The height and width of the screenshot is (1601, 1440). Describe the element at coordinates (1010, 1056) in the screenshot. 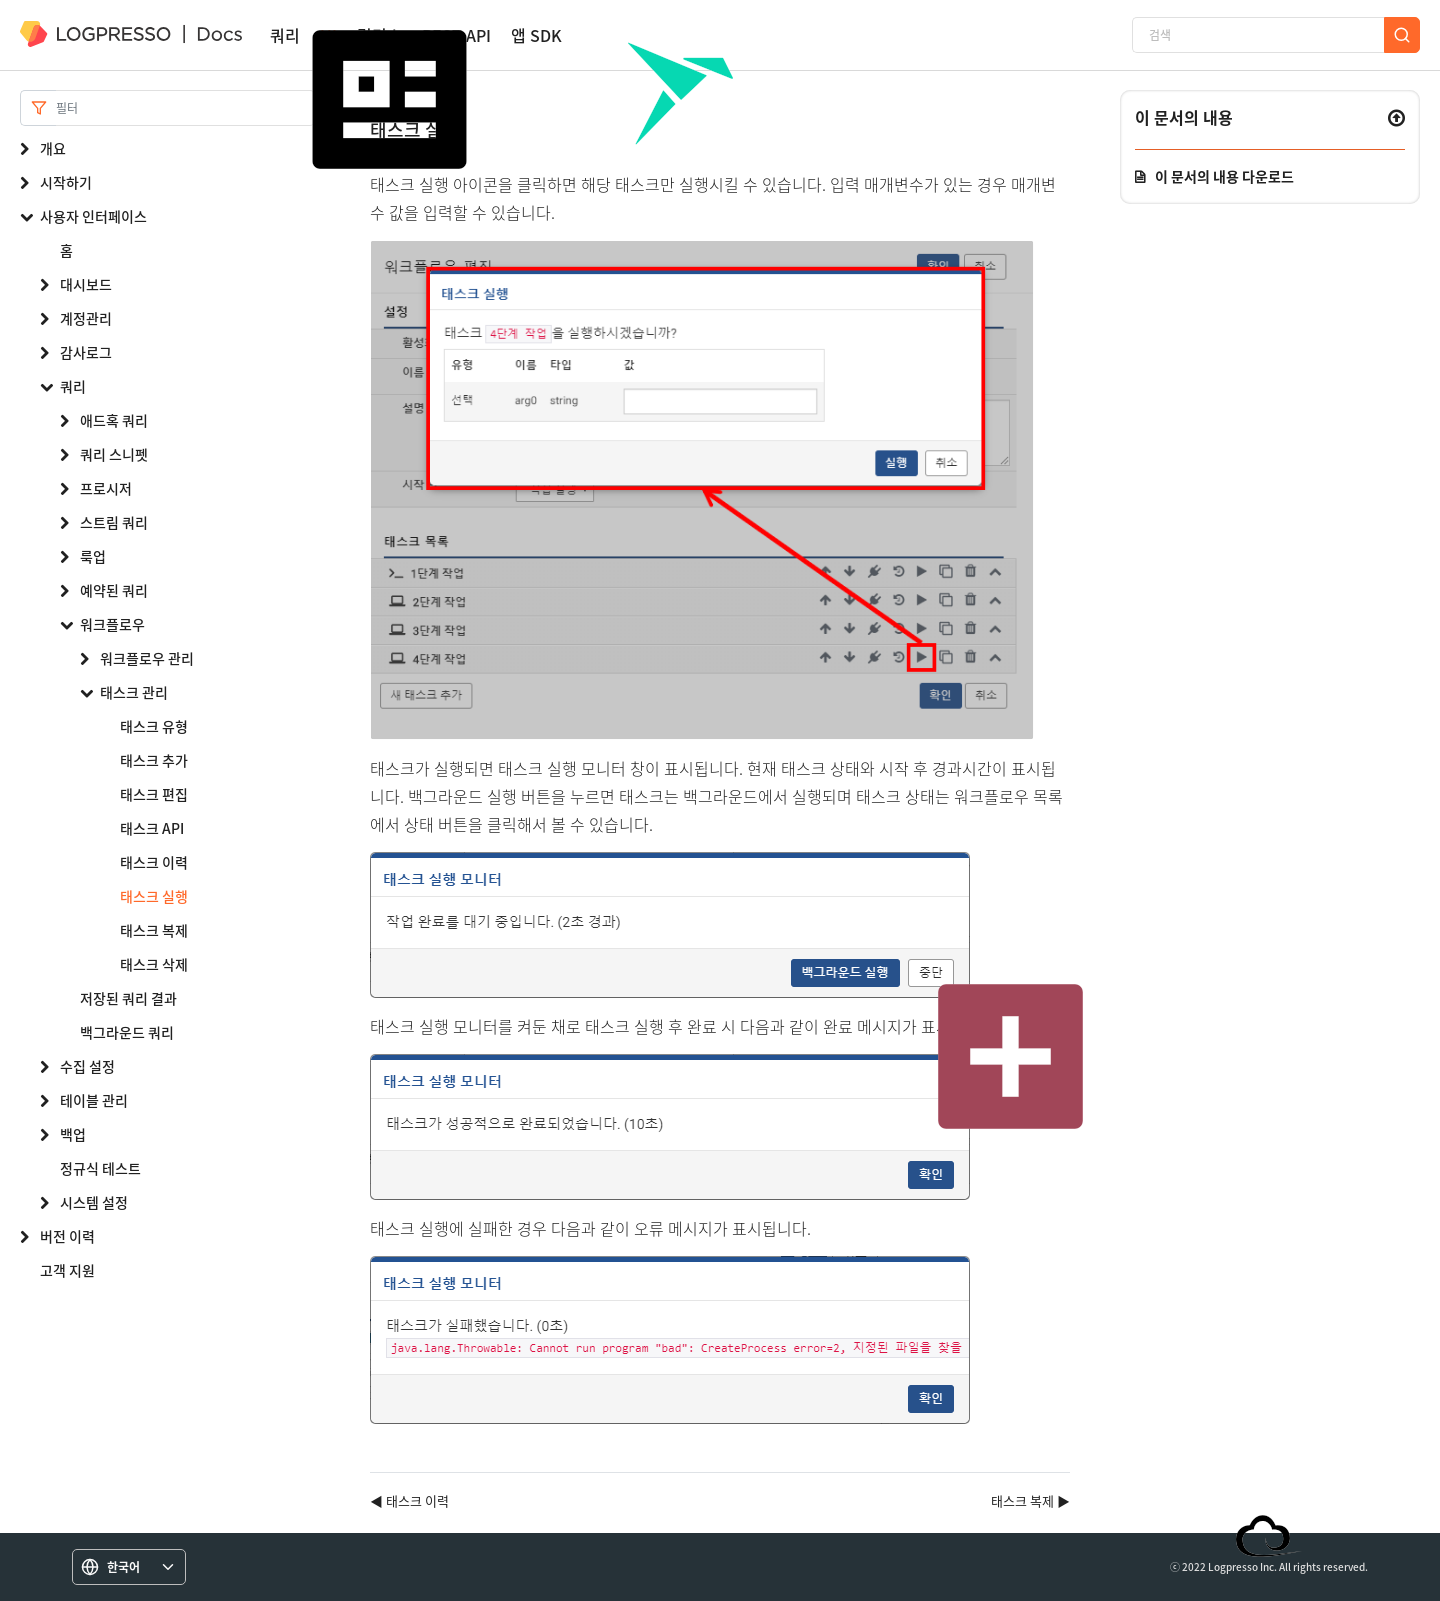

I see `add a new item or content` at that location.